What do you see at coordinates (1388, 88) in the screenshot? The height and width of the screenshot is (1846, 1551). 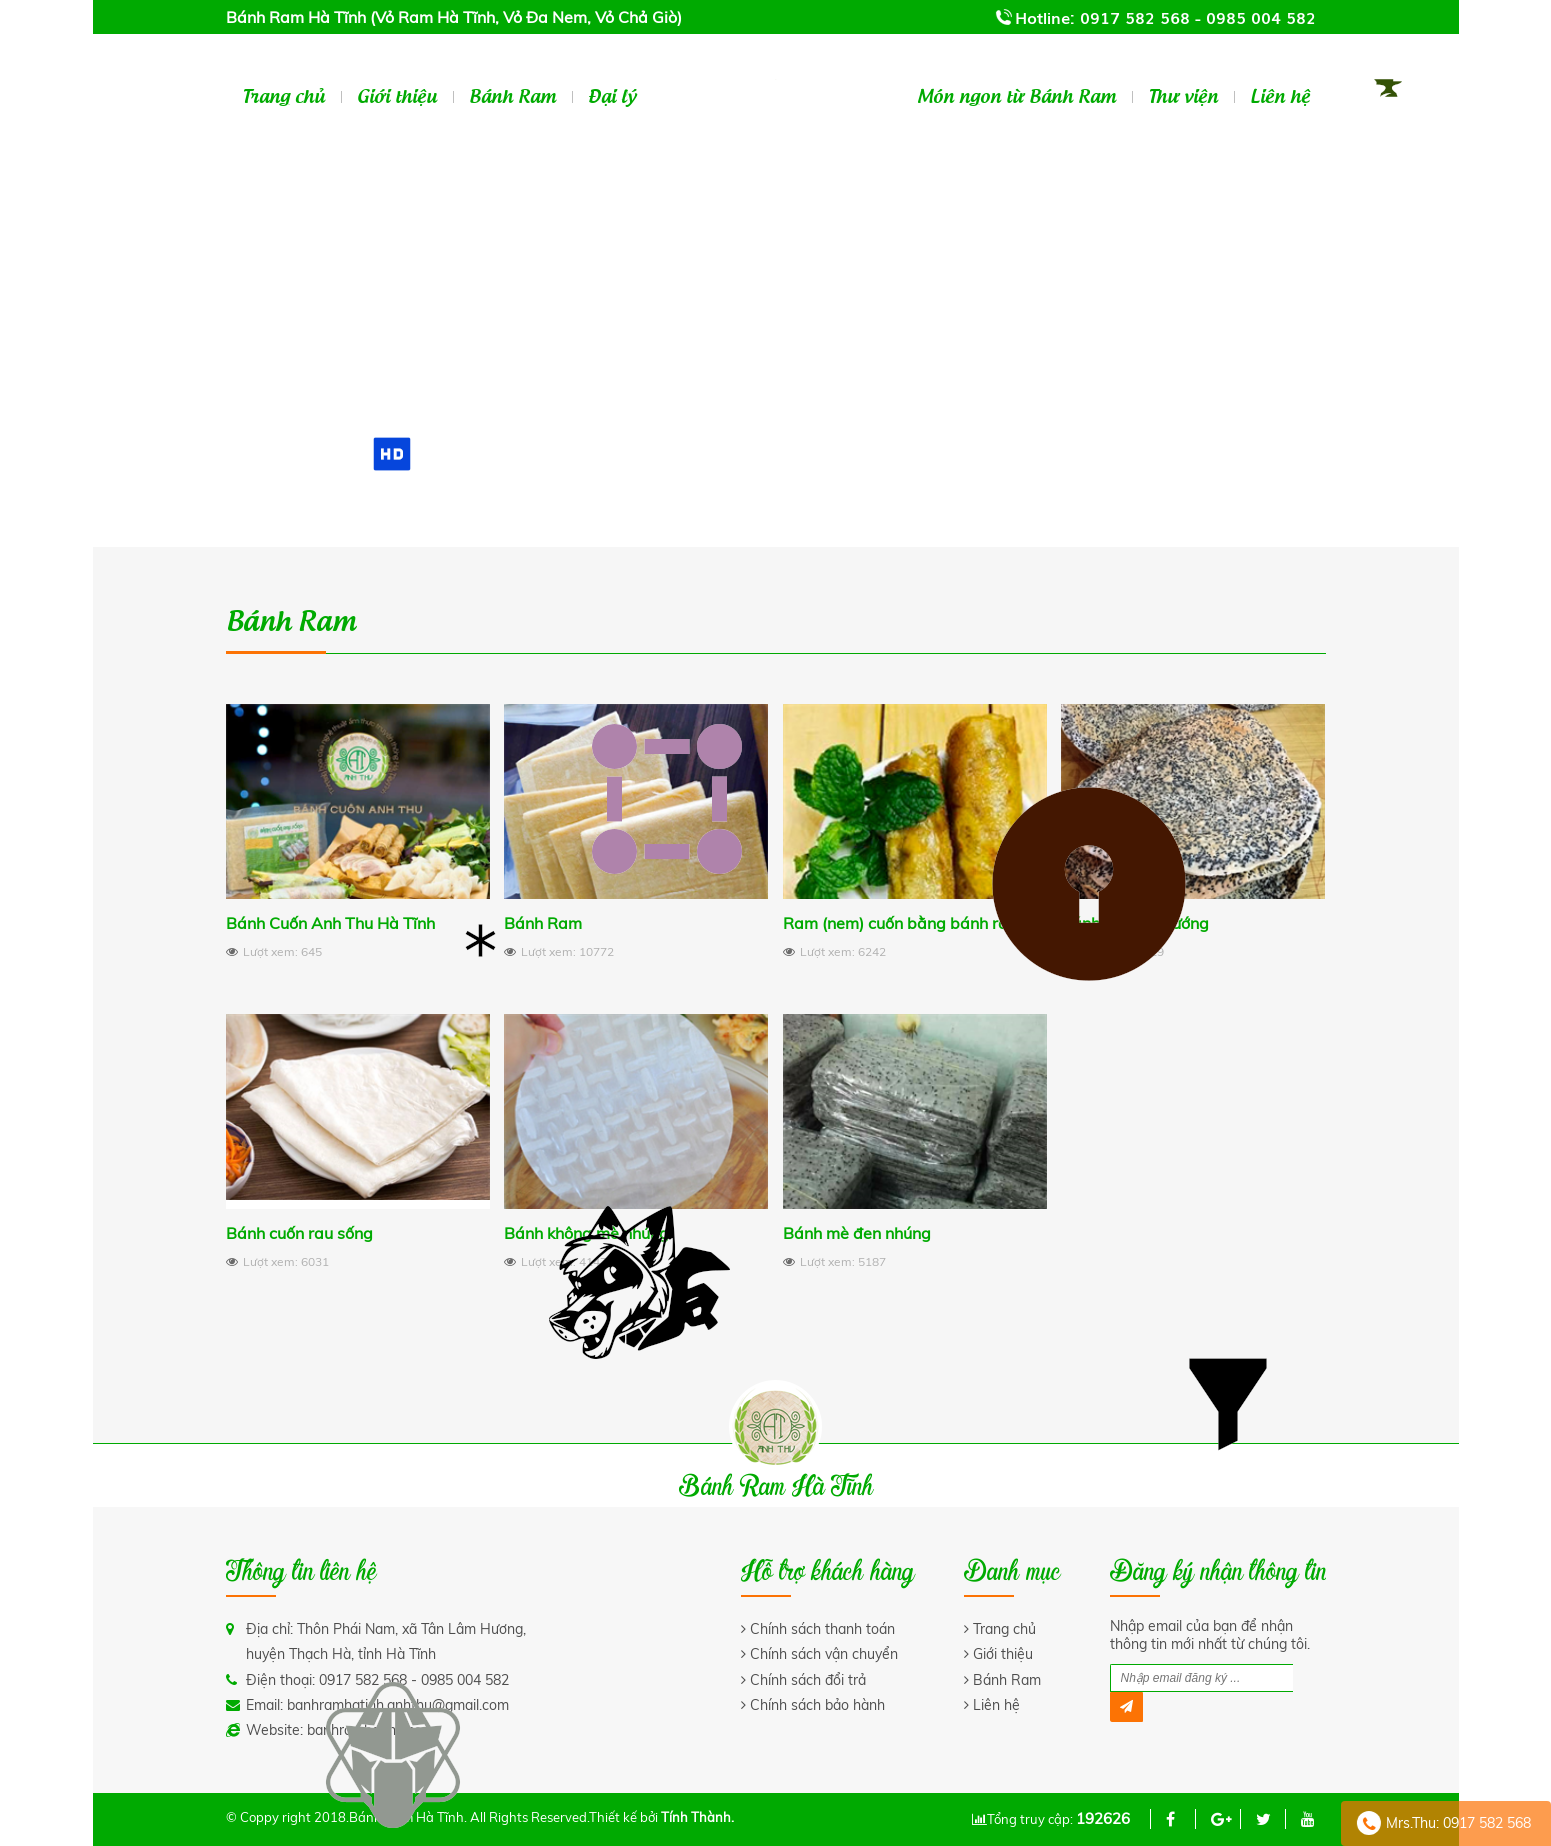 I see `visit curseforge for game mods and addons` at bounding box center [1388, 88].